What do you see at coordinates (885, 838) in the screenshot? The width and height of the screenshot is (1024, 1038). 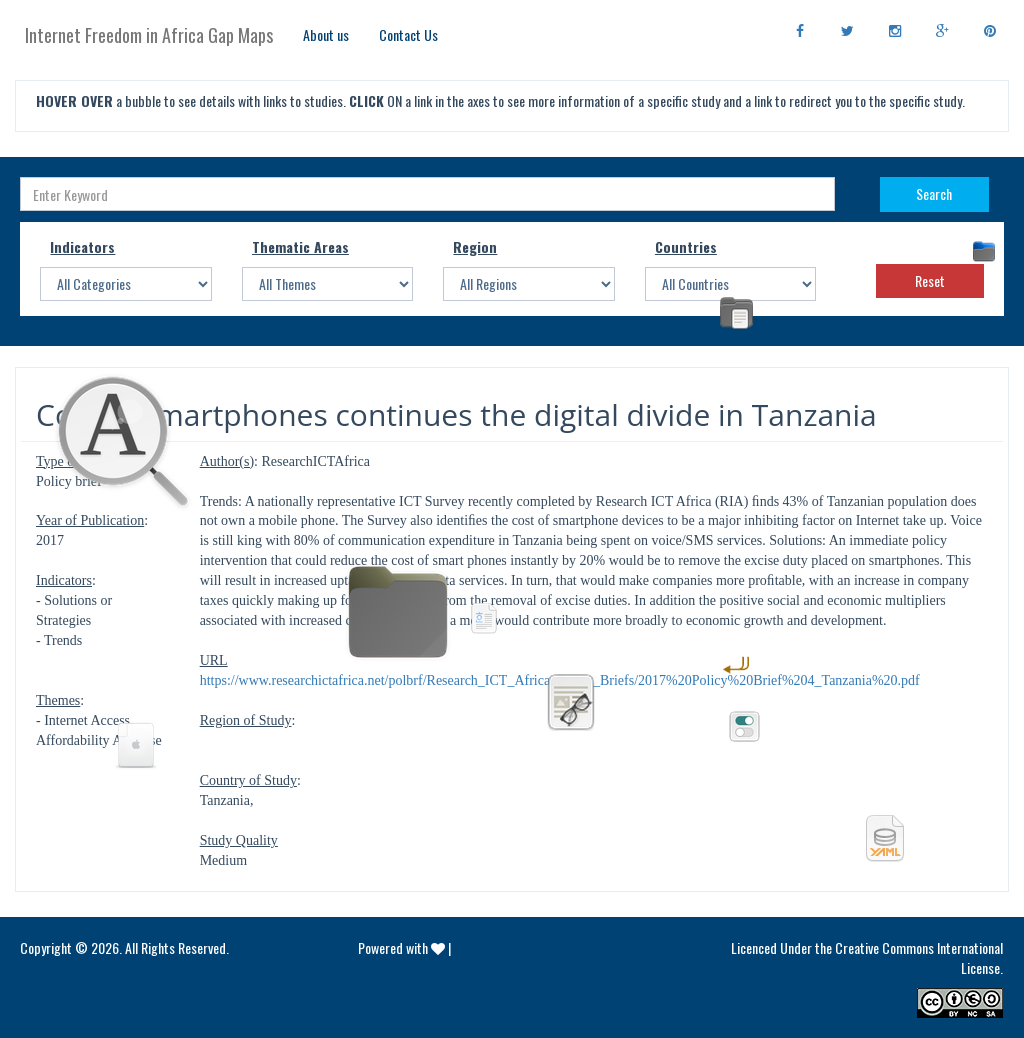 I see `a yaml configuration file` at bounding box center [885, 838].